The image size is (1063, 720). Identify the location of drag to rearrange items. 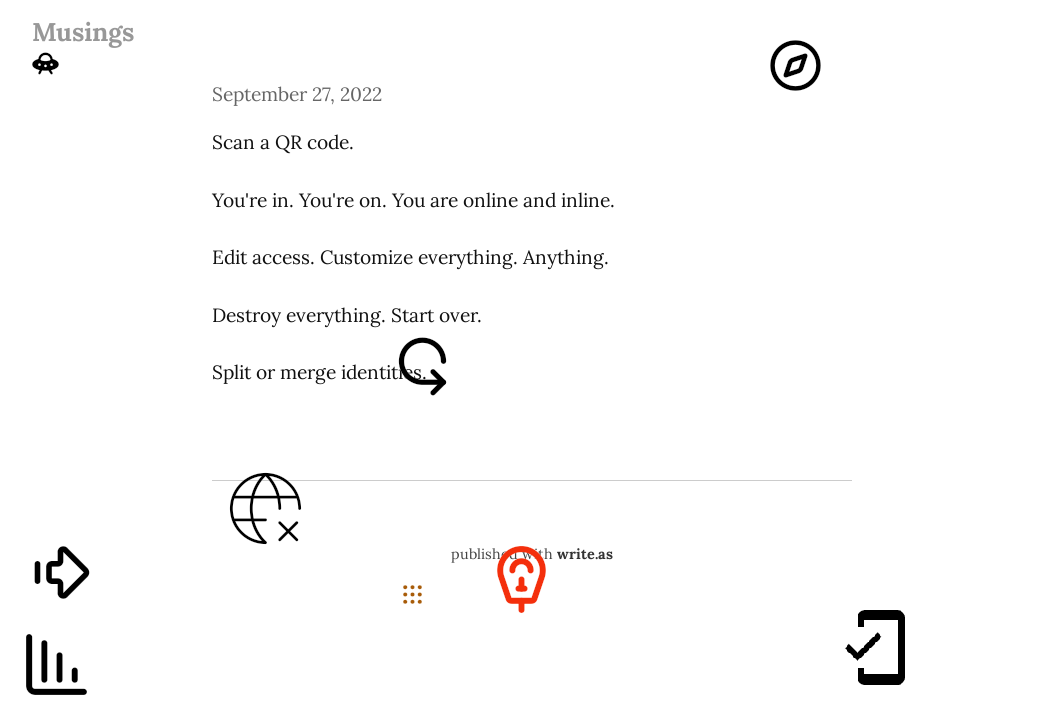
(412, 594).